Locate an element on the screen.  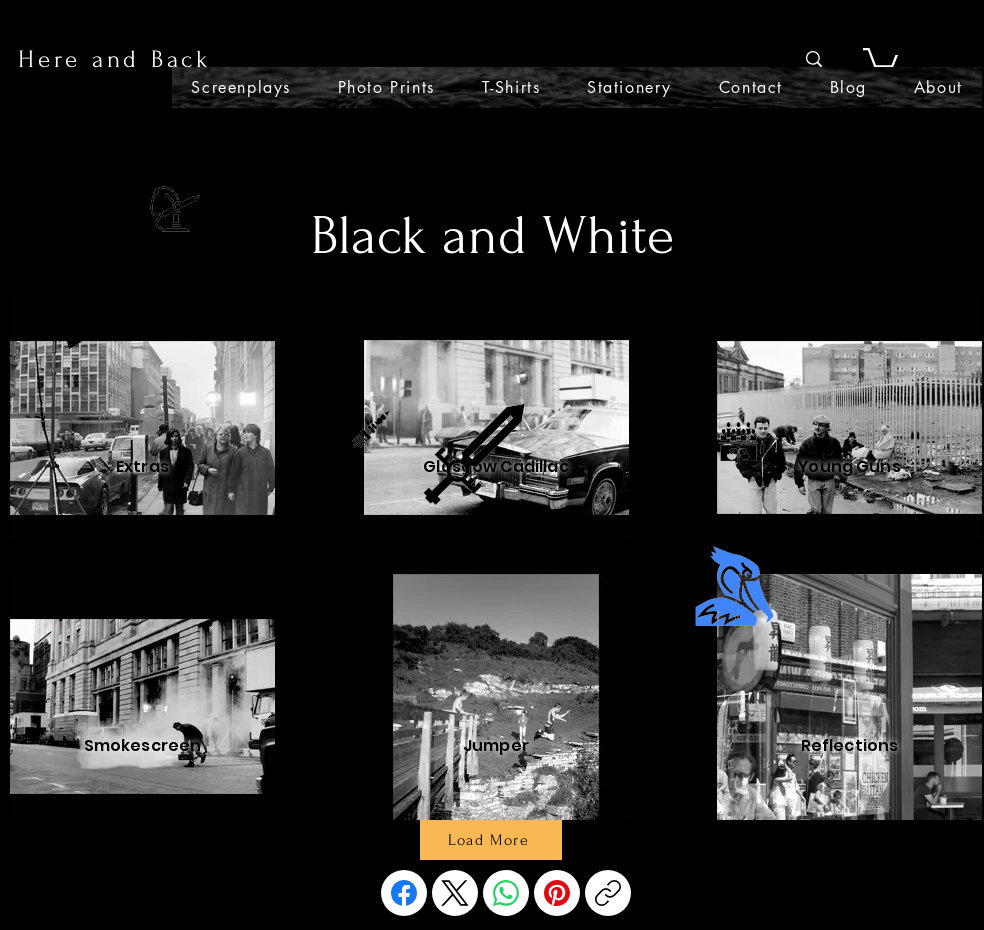
shoebill stork bird icon is located at coordinates (736, 586).